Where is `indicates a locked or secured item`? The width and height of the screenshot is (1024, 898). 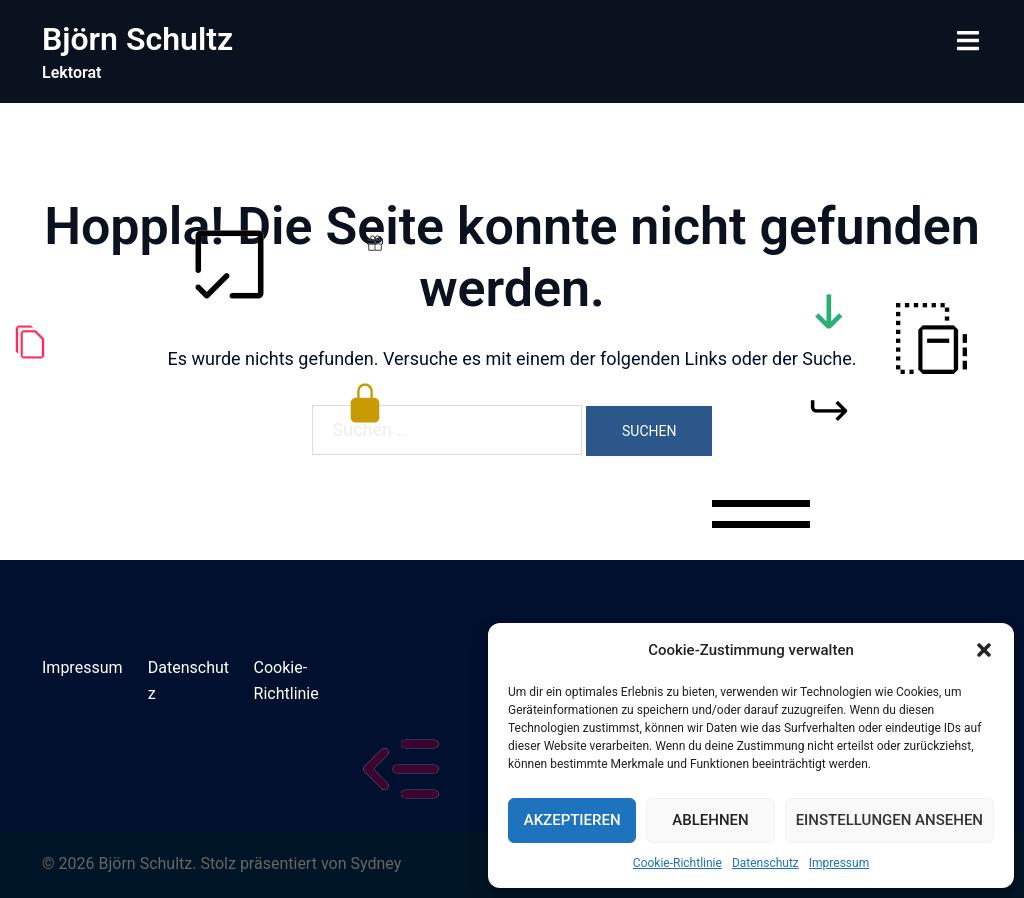 indicates a locked or secured item is located at coordinates (365, 403).